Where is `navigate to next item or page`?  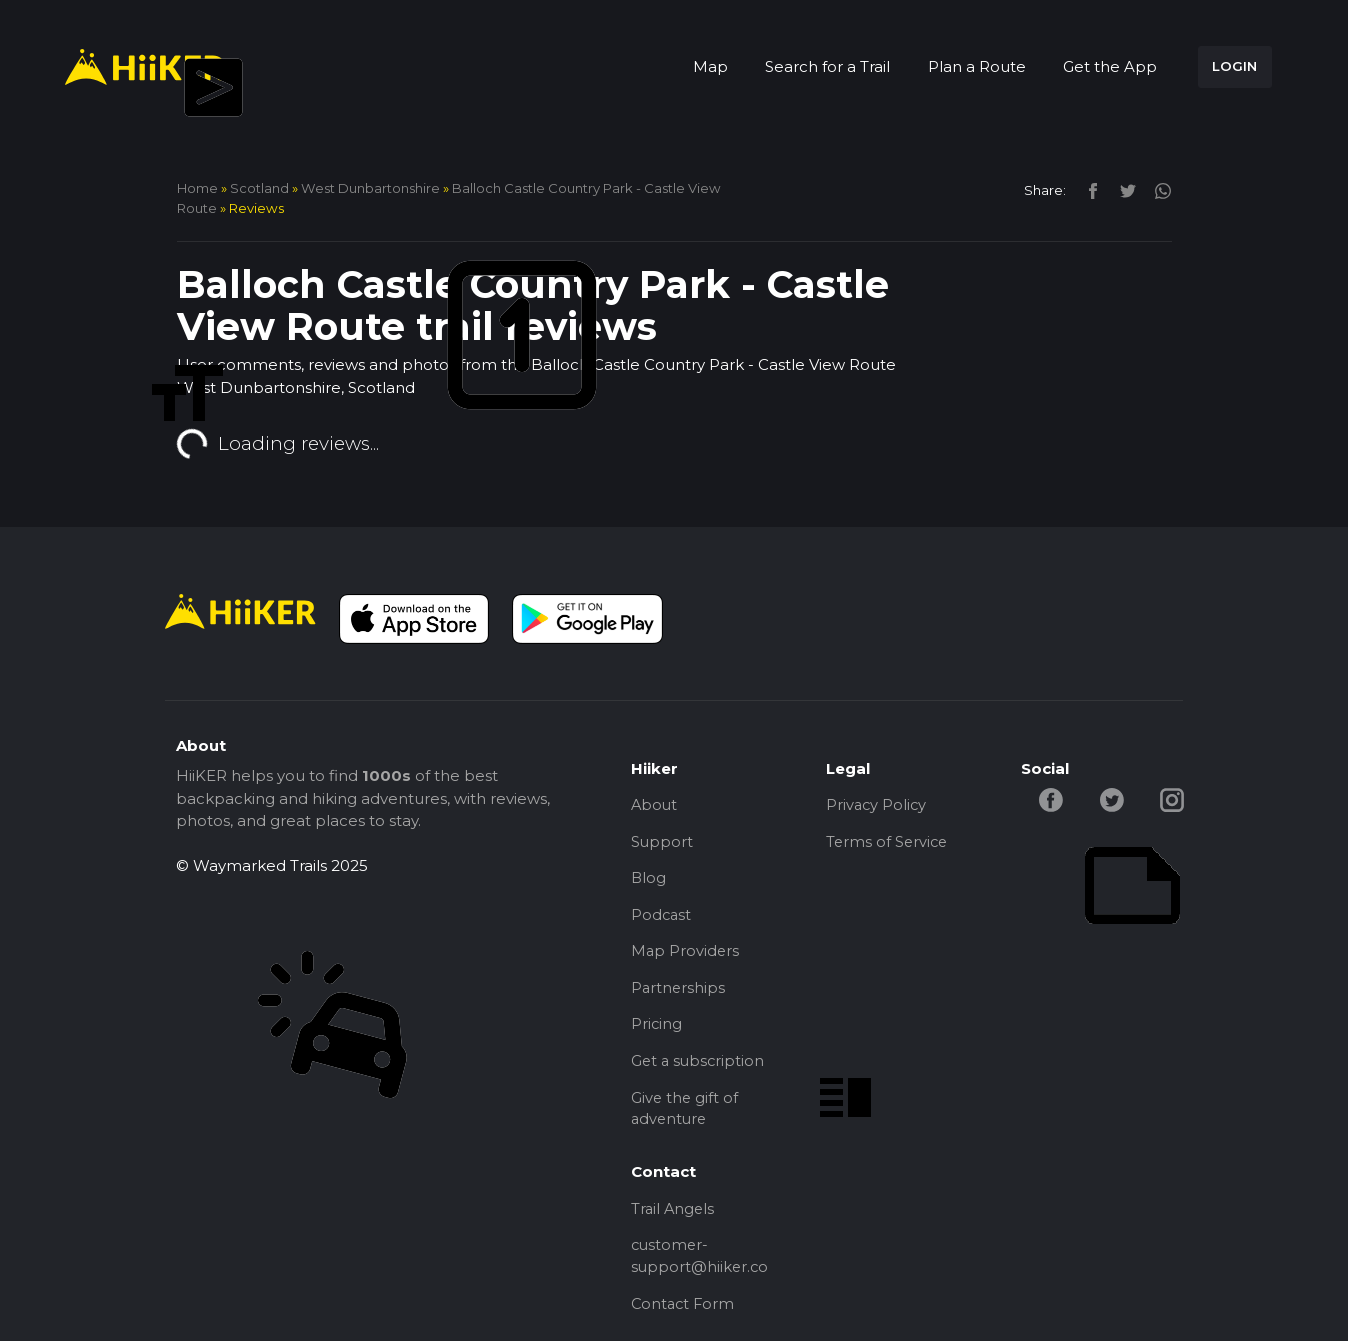
navigate to next item or page is located at coordinates (213, 87).